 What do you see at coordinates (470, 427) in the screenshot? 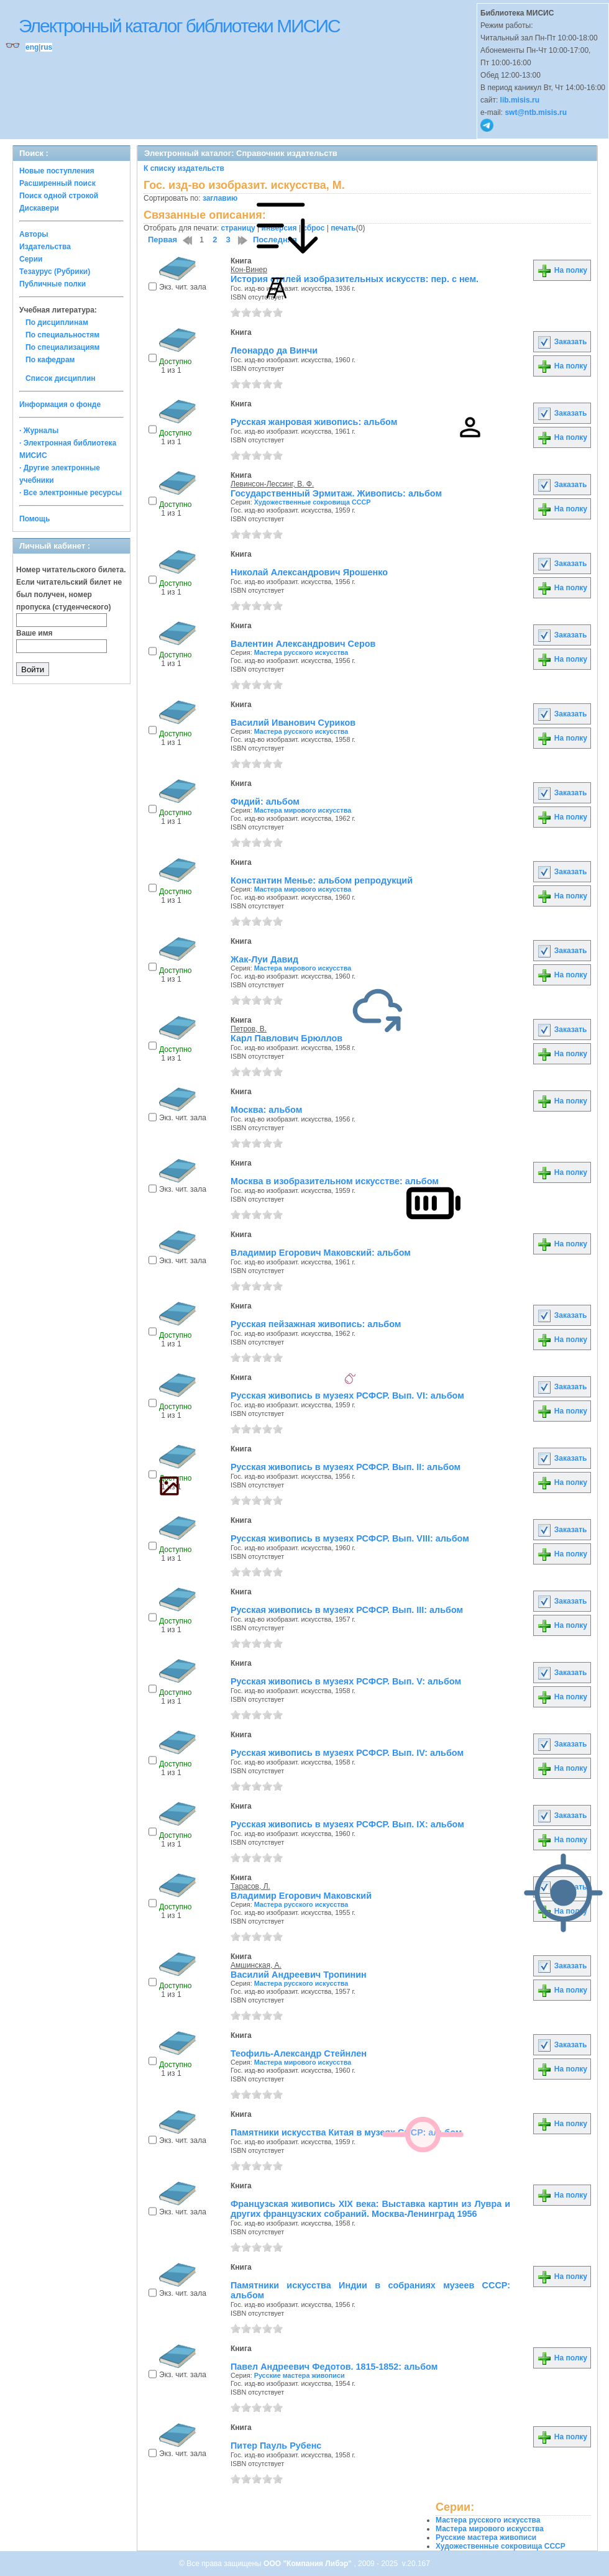
I see `view your profile` at bounding box center [470, 427].